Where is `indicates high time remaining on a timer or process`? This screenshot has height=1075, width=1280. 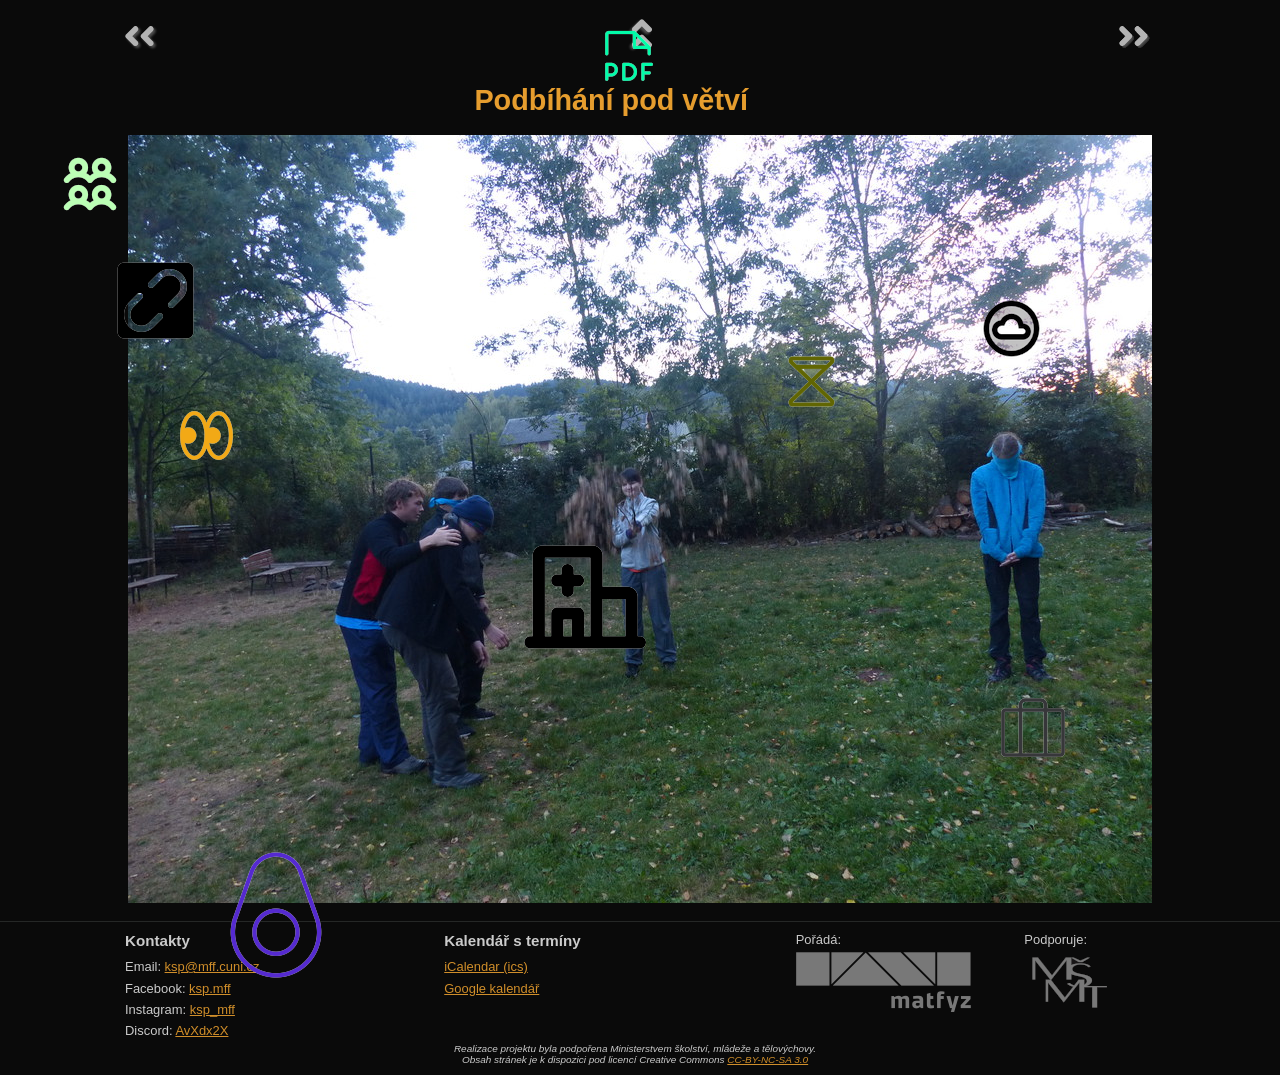
indicates high time remaining on a timer or process is located at coordinates (811, 381).